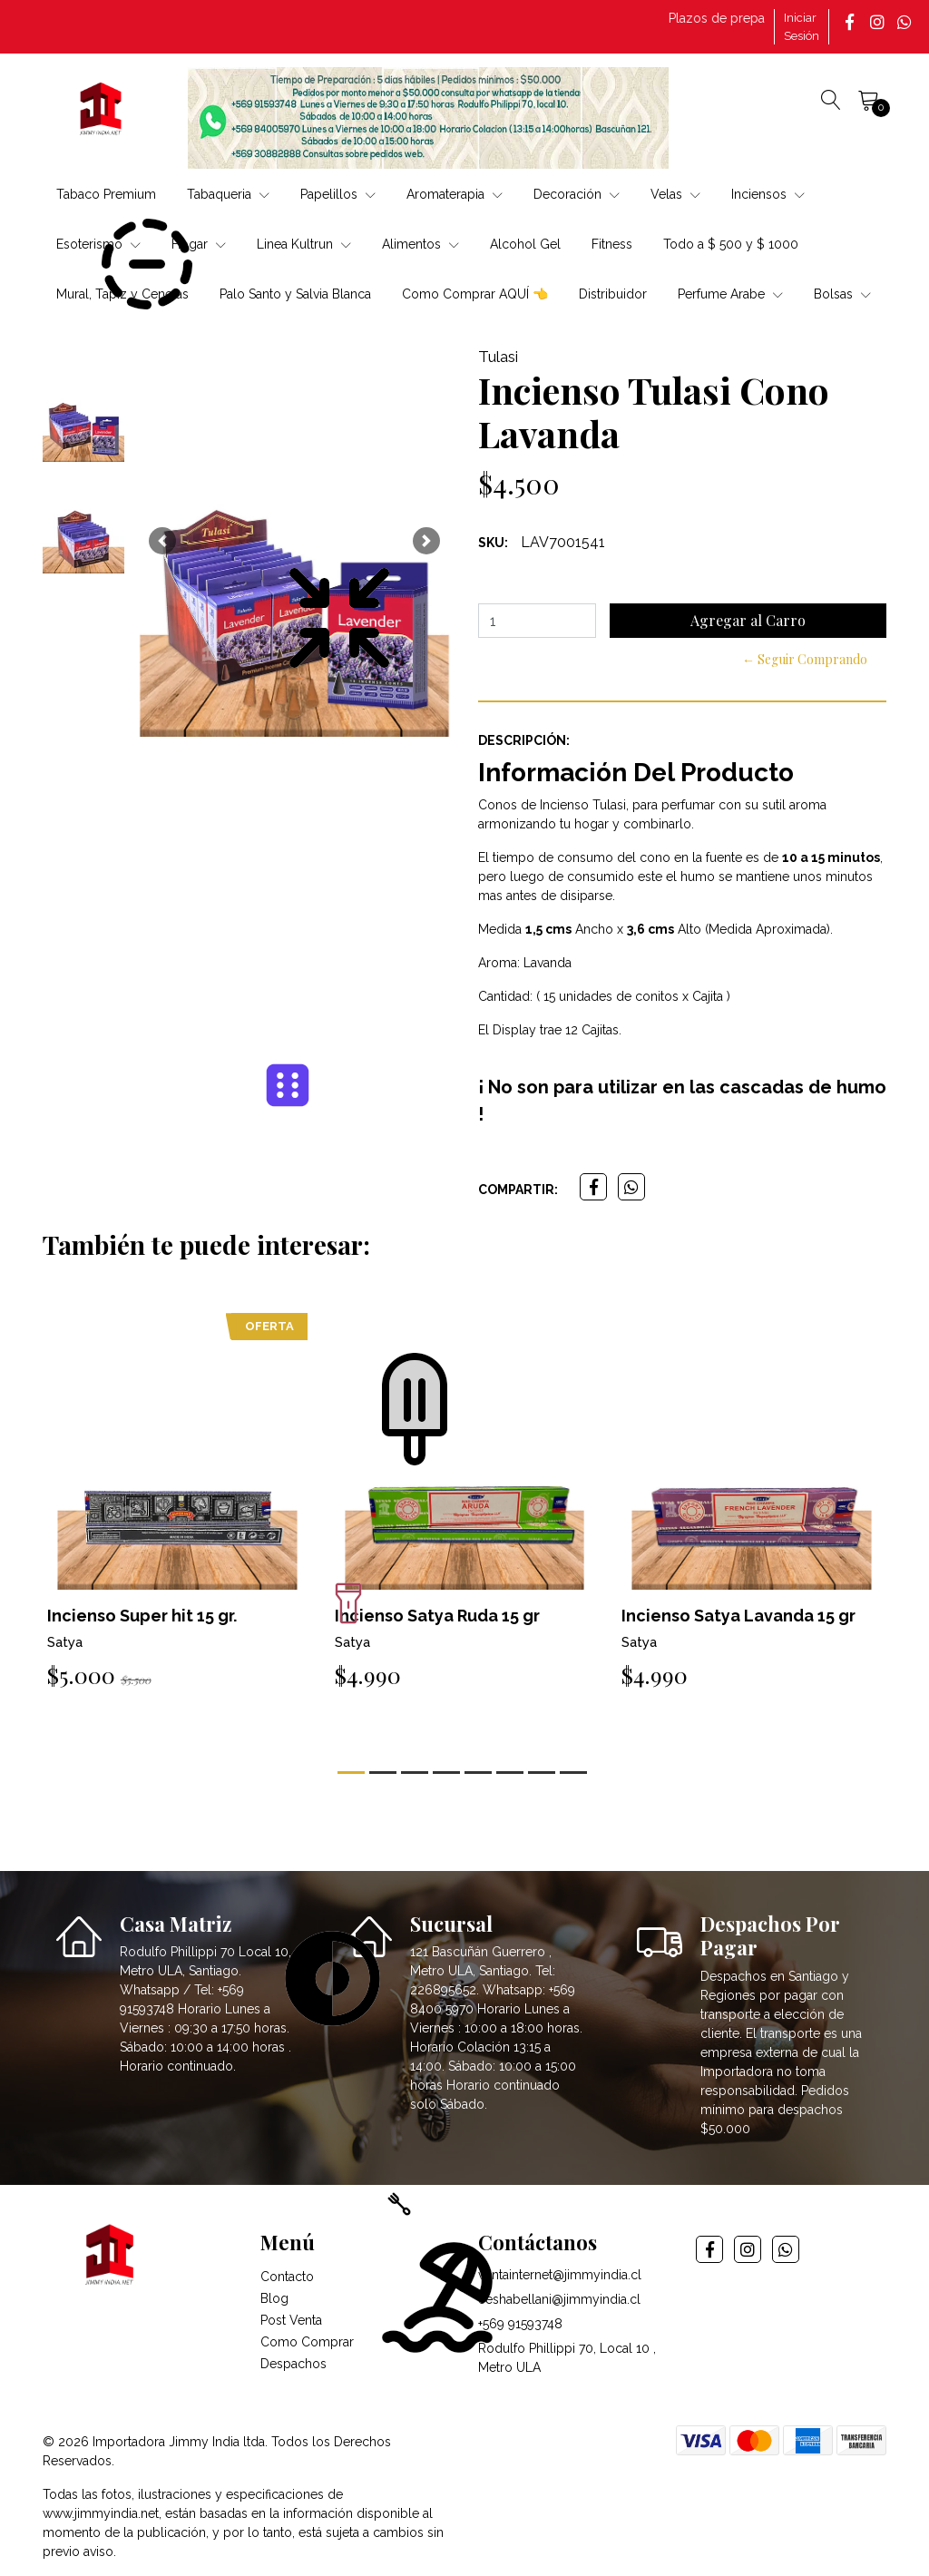 Image resolution: width=929 pixels, height=2576 pixels. Describe the element at coordinates (348, 1603) in the screenshot. I see `toggle flashlight on or off` at that location.